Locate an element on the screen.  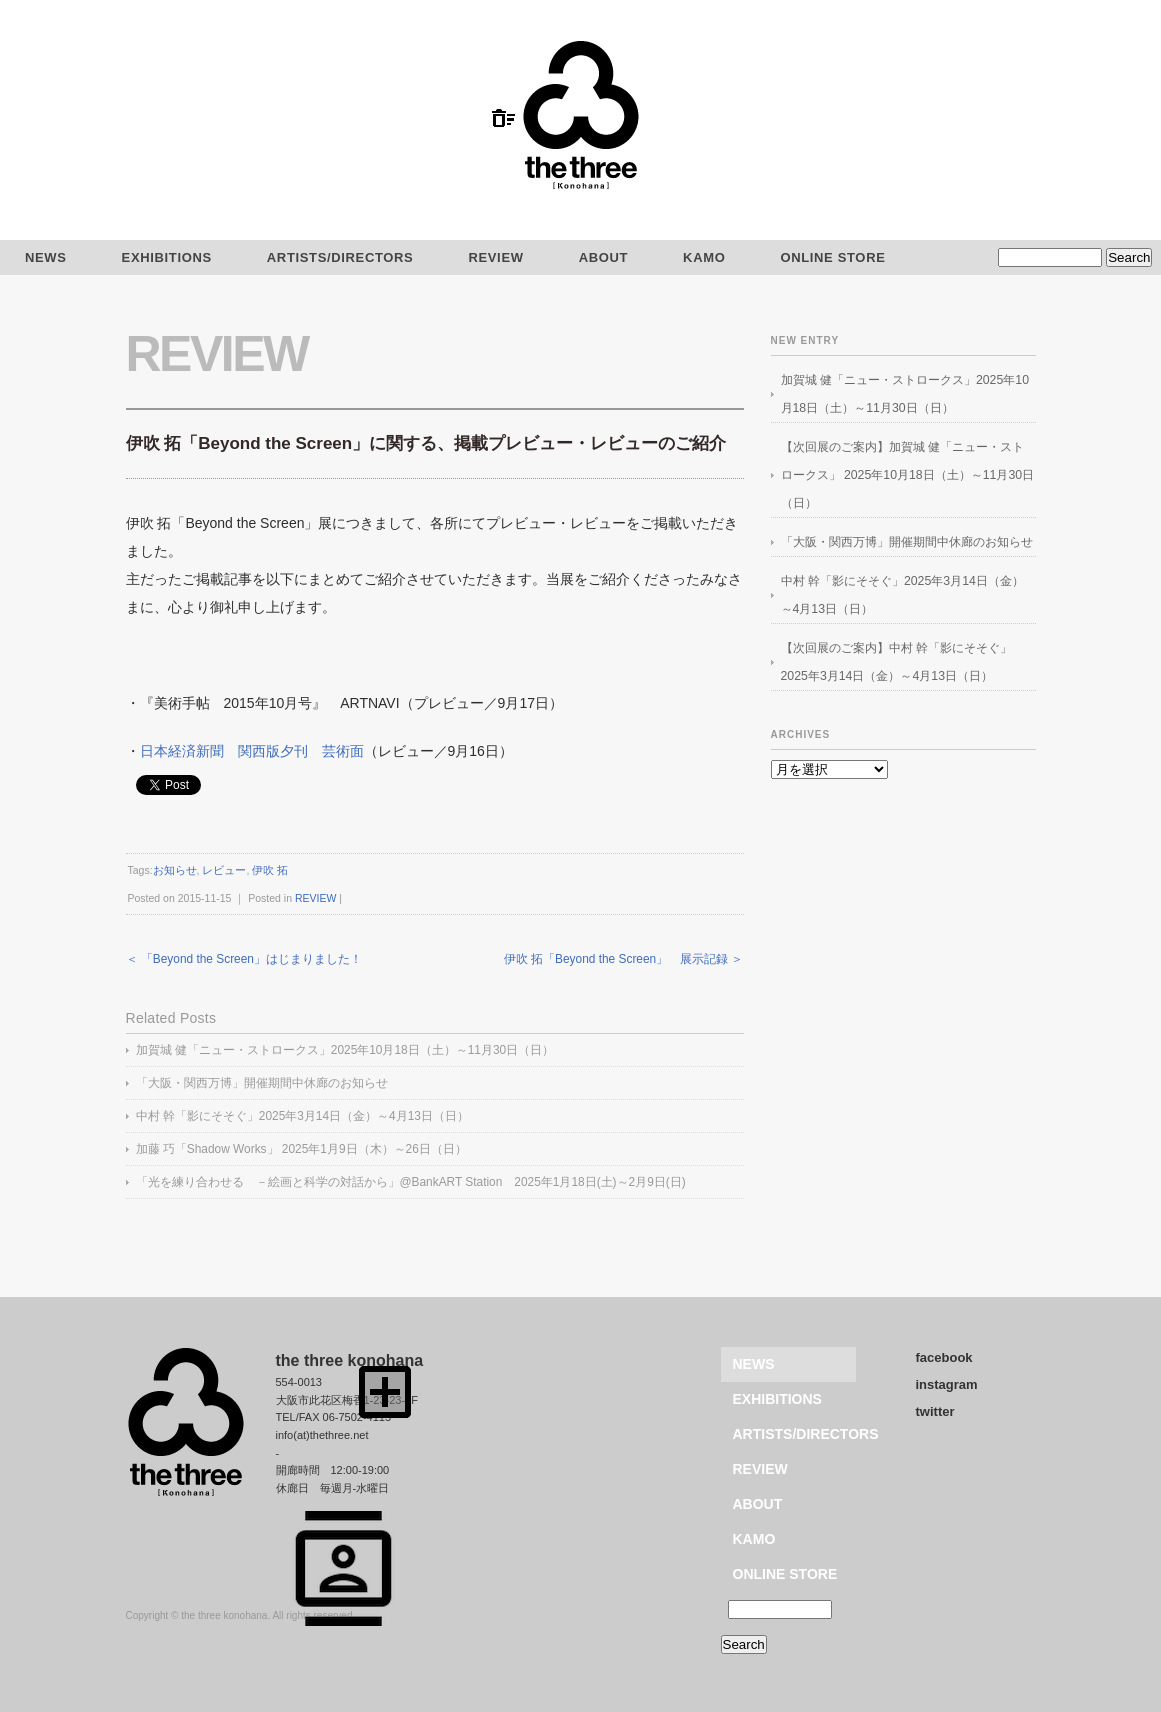
delete all selected items is located at coordinates (503, 118).